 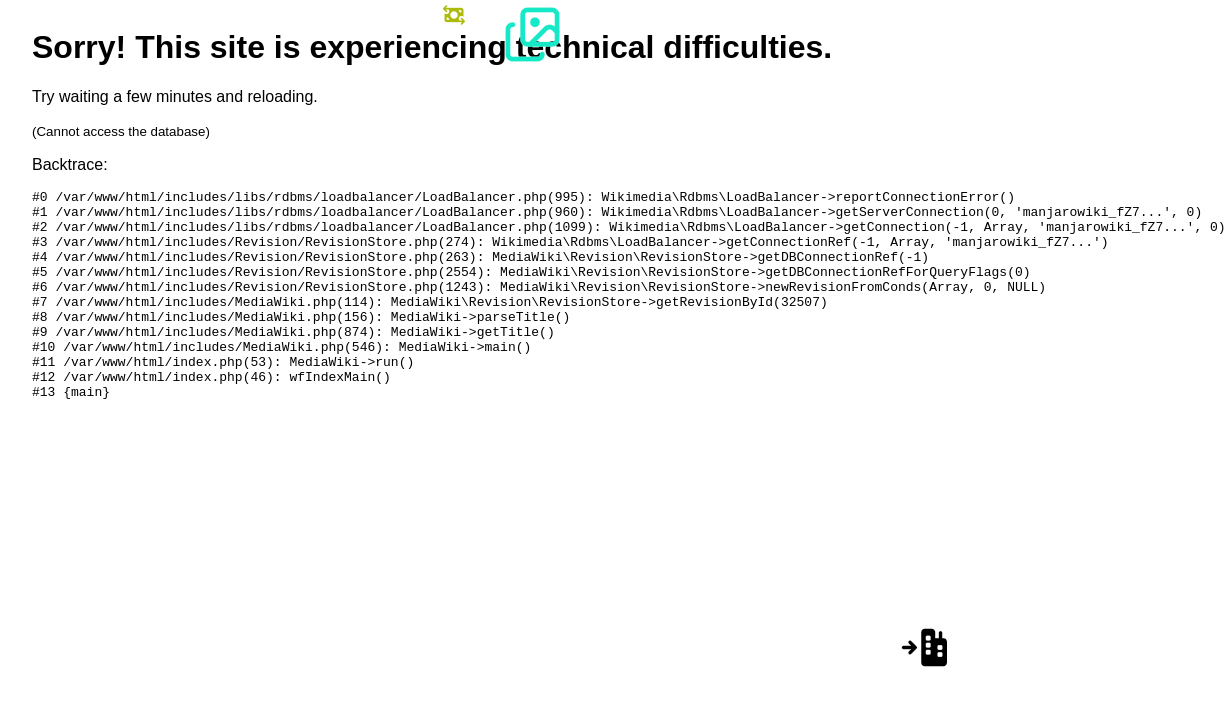 What do you see at coordinates (923, 647) in the screenshot?
I see `navigate to city or urban area` at bounding box center [923, 647].